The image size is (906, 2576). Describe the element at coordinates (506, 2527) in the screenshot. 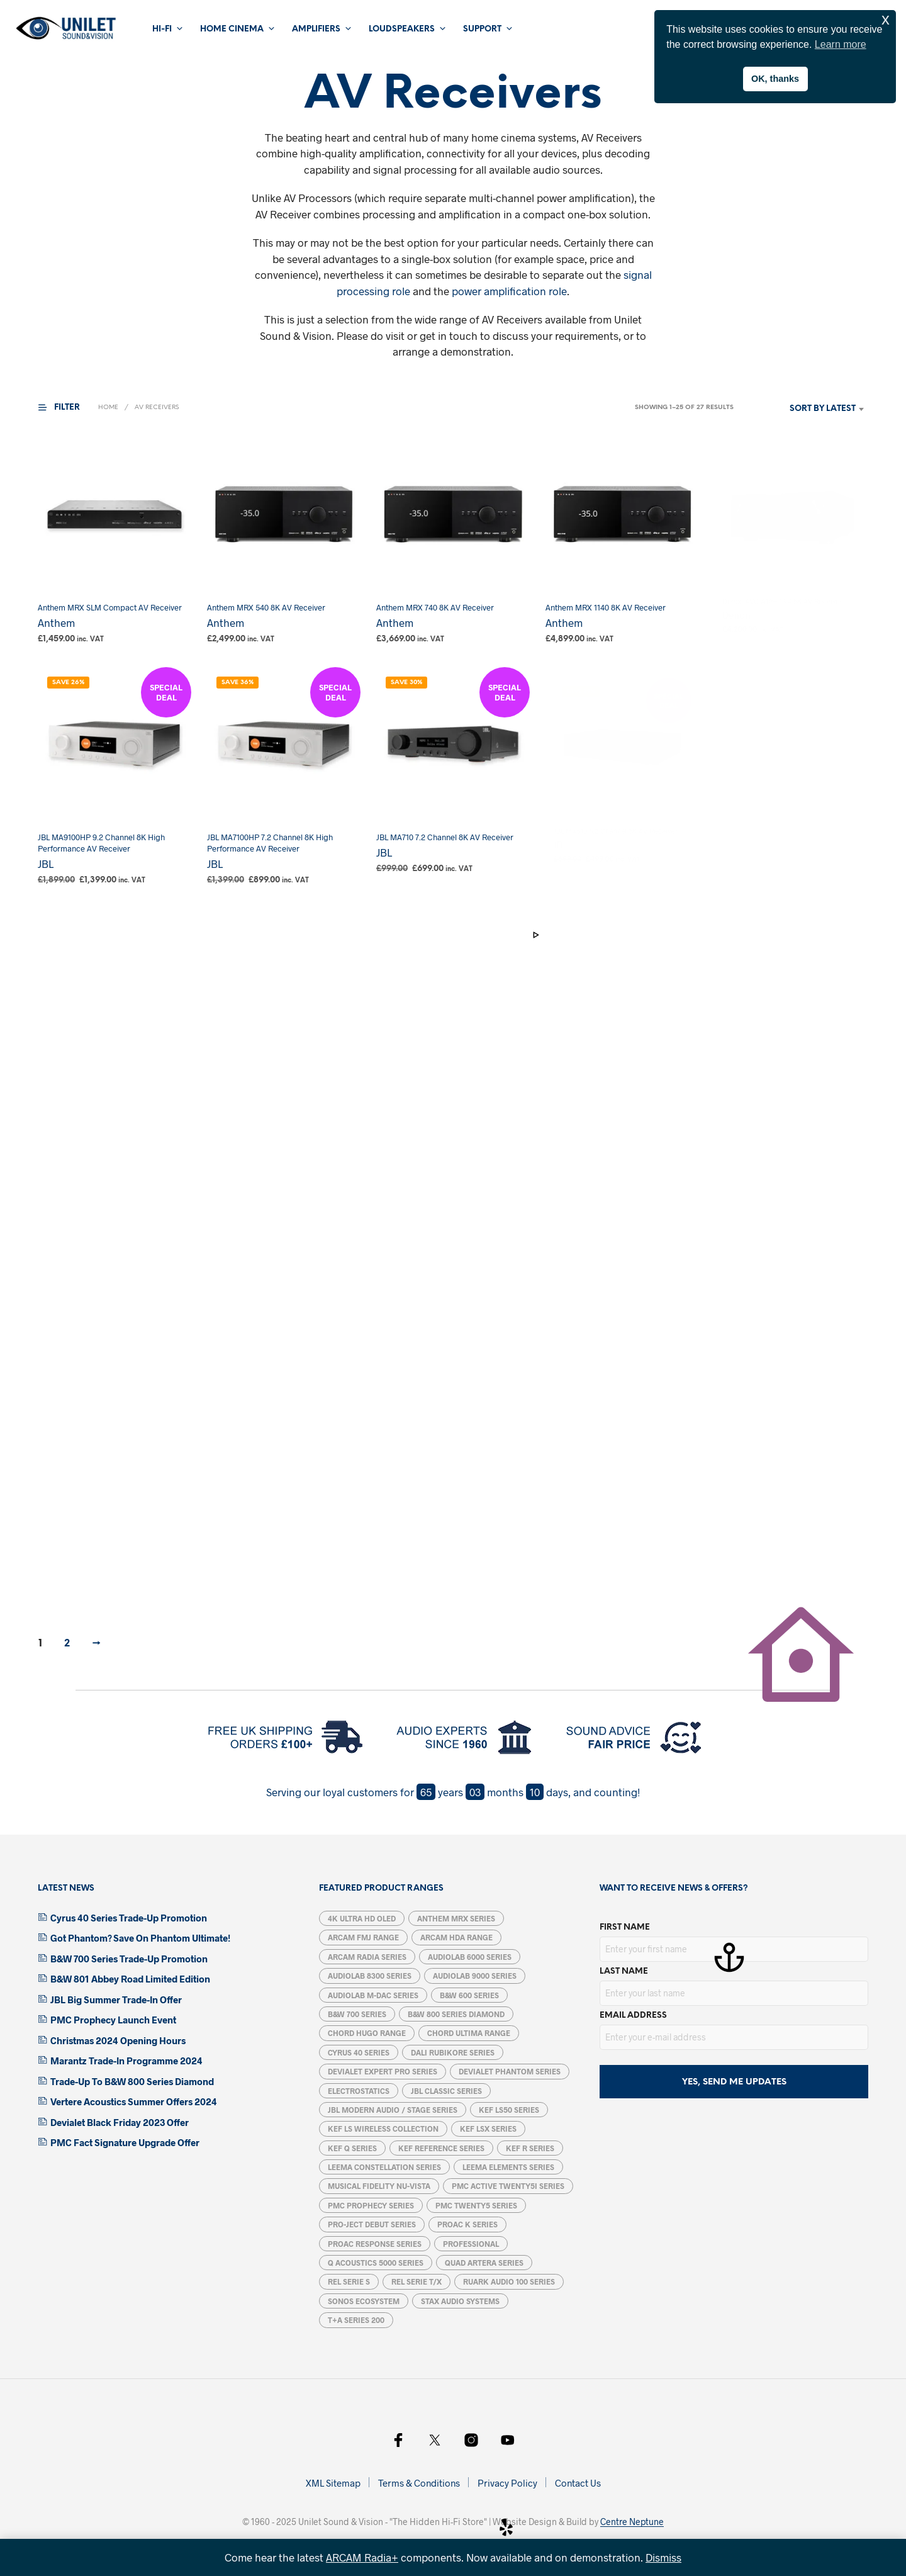

I see `open the yelp app` at that location.